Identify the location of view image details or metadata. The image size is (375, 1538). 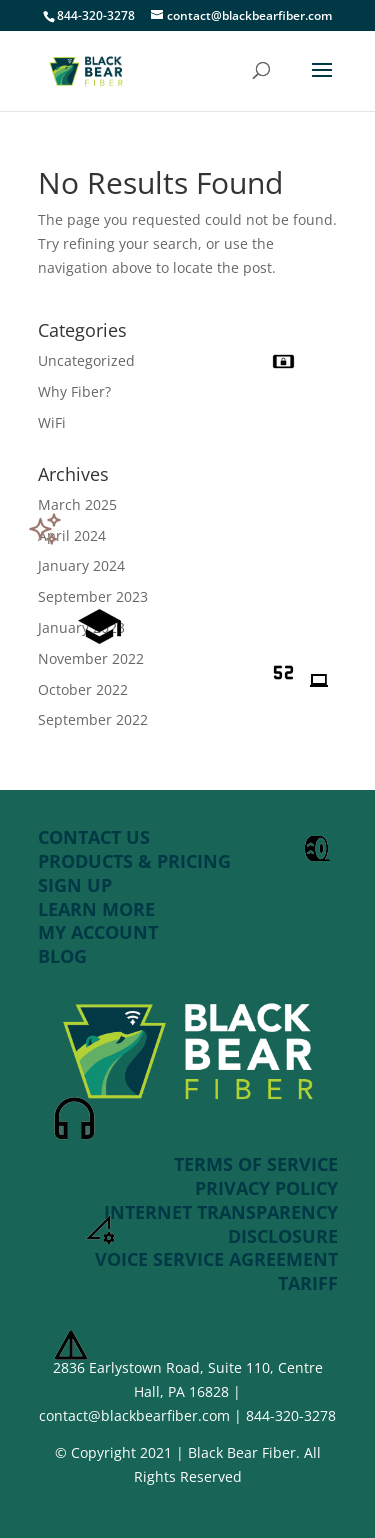
(71, 1344).